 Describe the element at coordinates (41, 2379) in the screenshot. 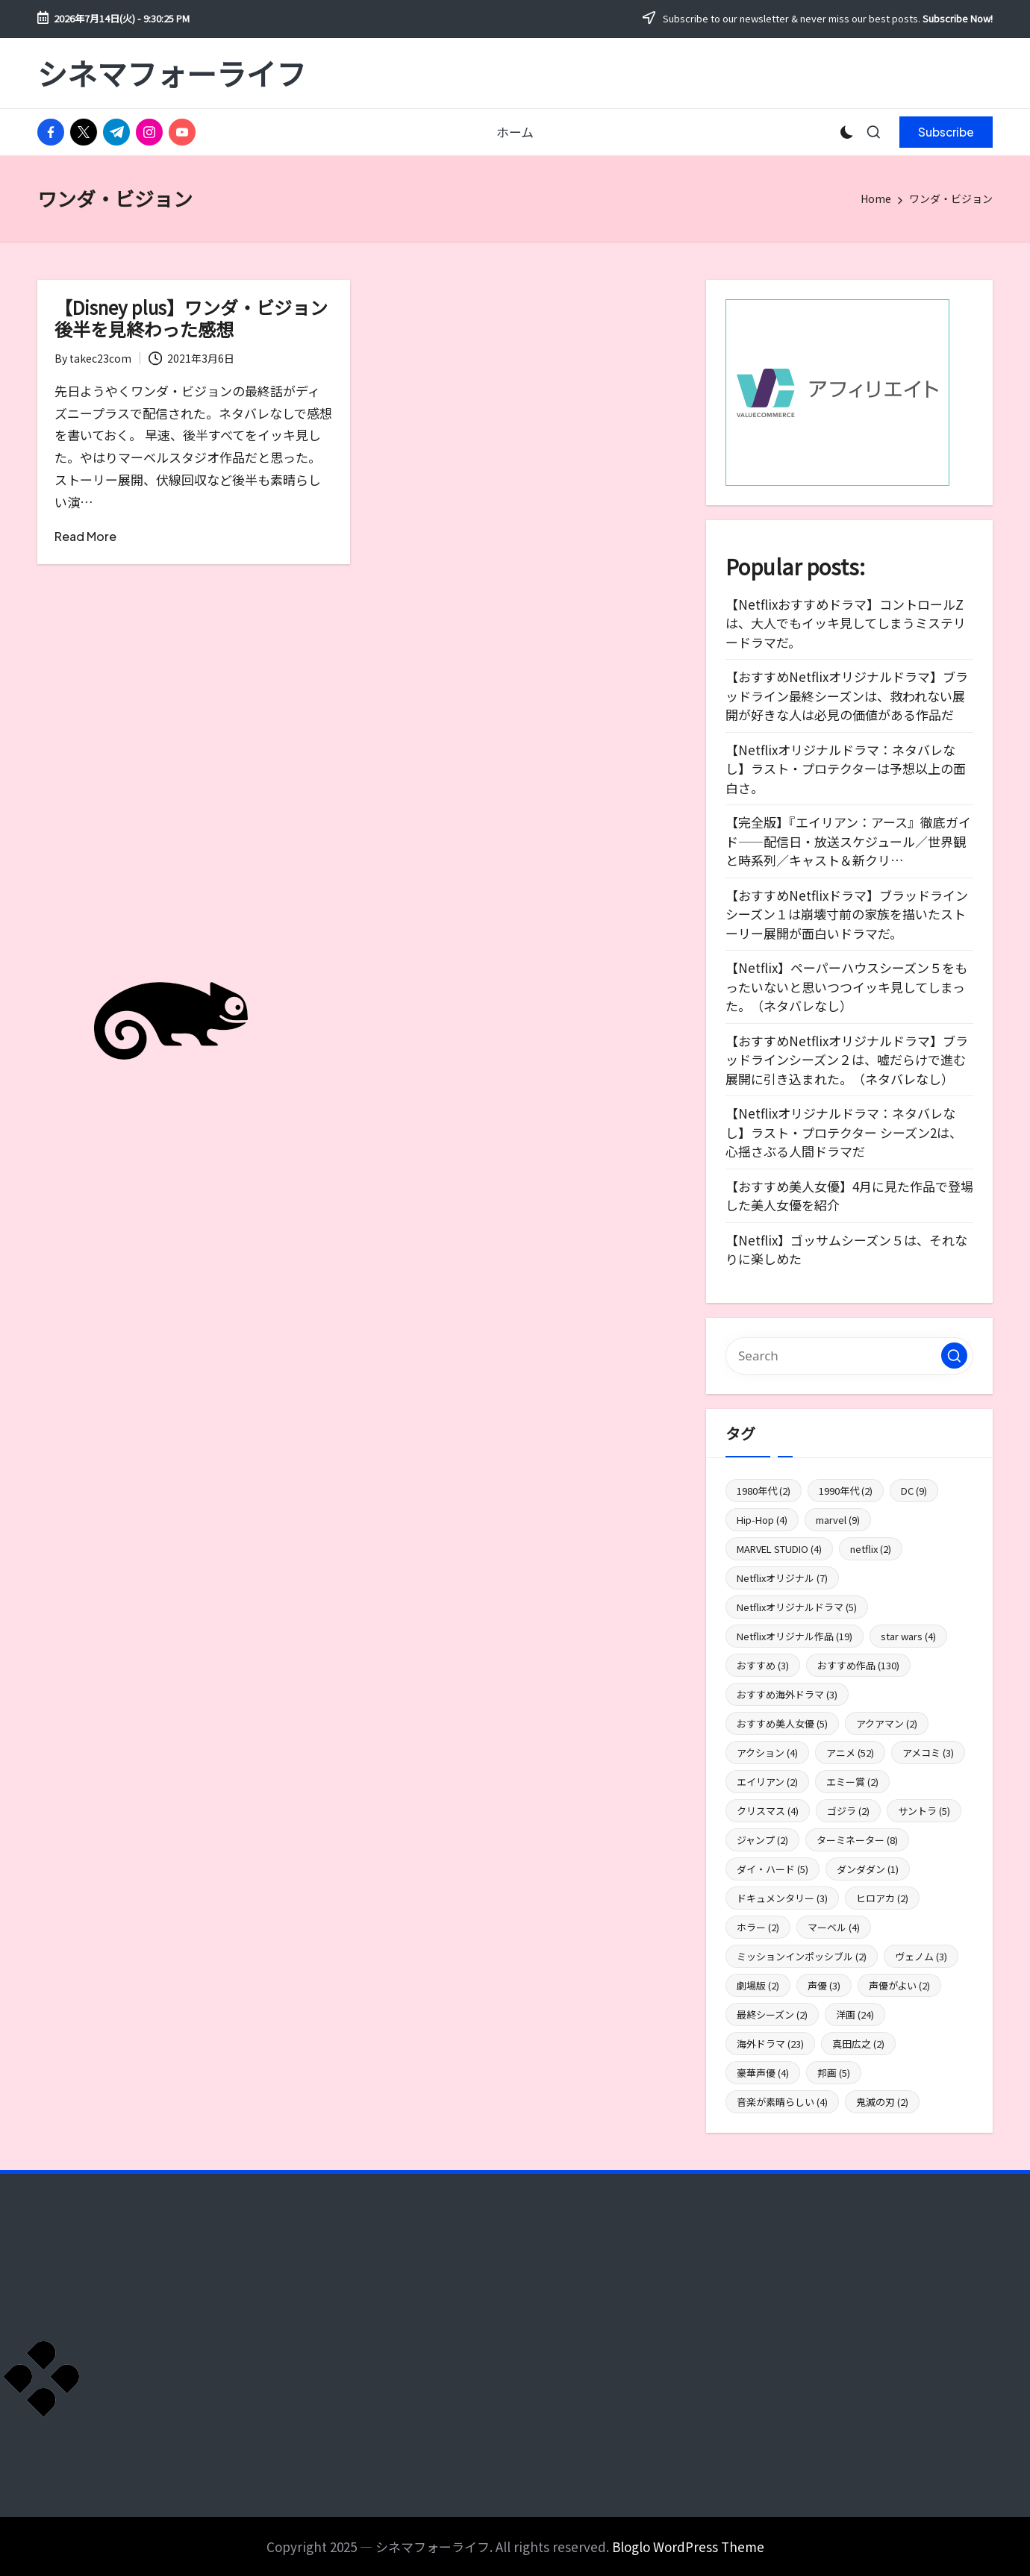

I see `bentobox company logo` at that location.